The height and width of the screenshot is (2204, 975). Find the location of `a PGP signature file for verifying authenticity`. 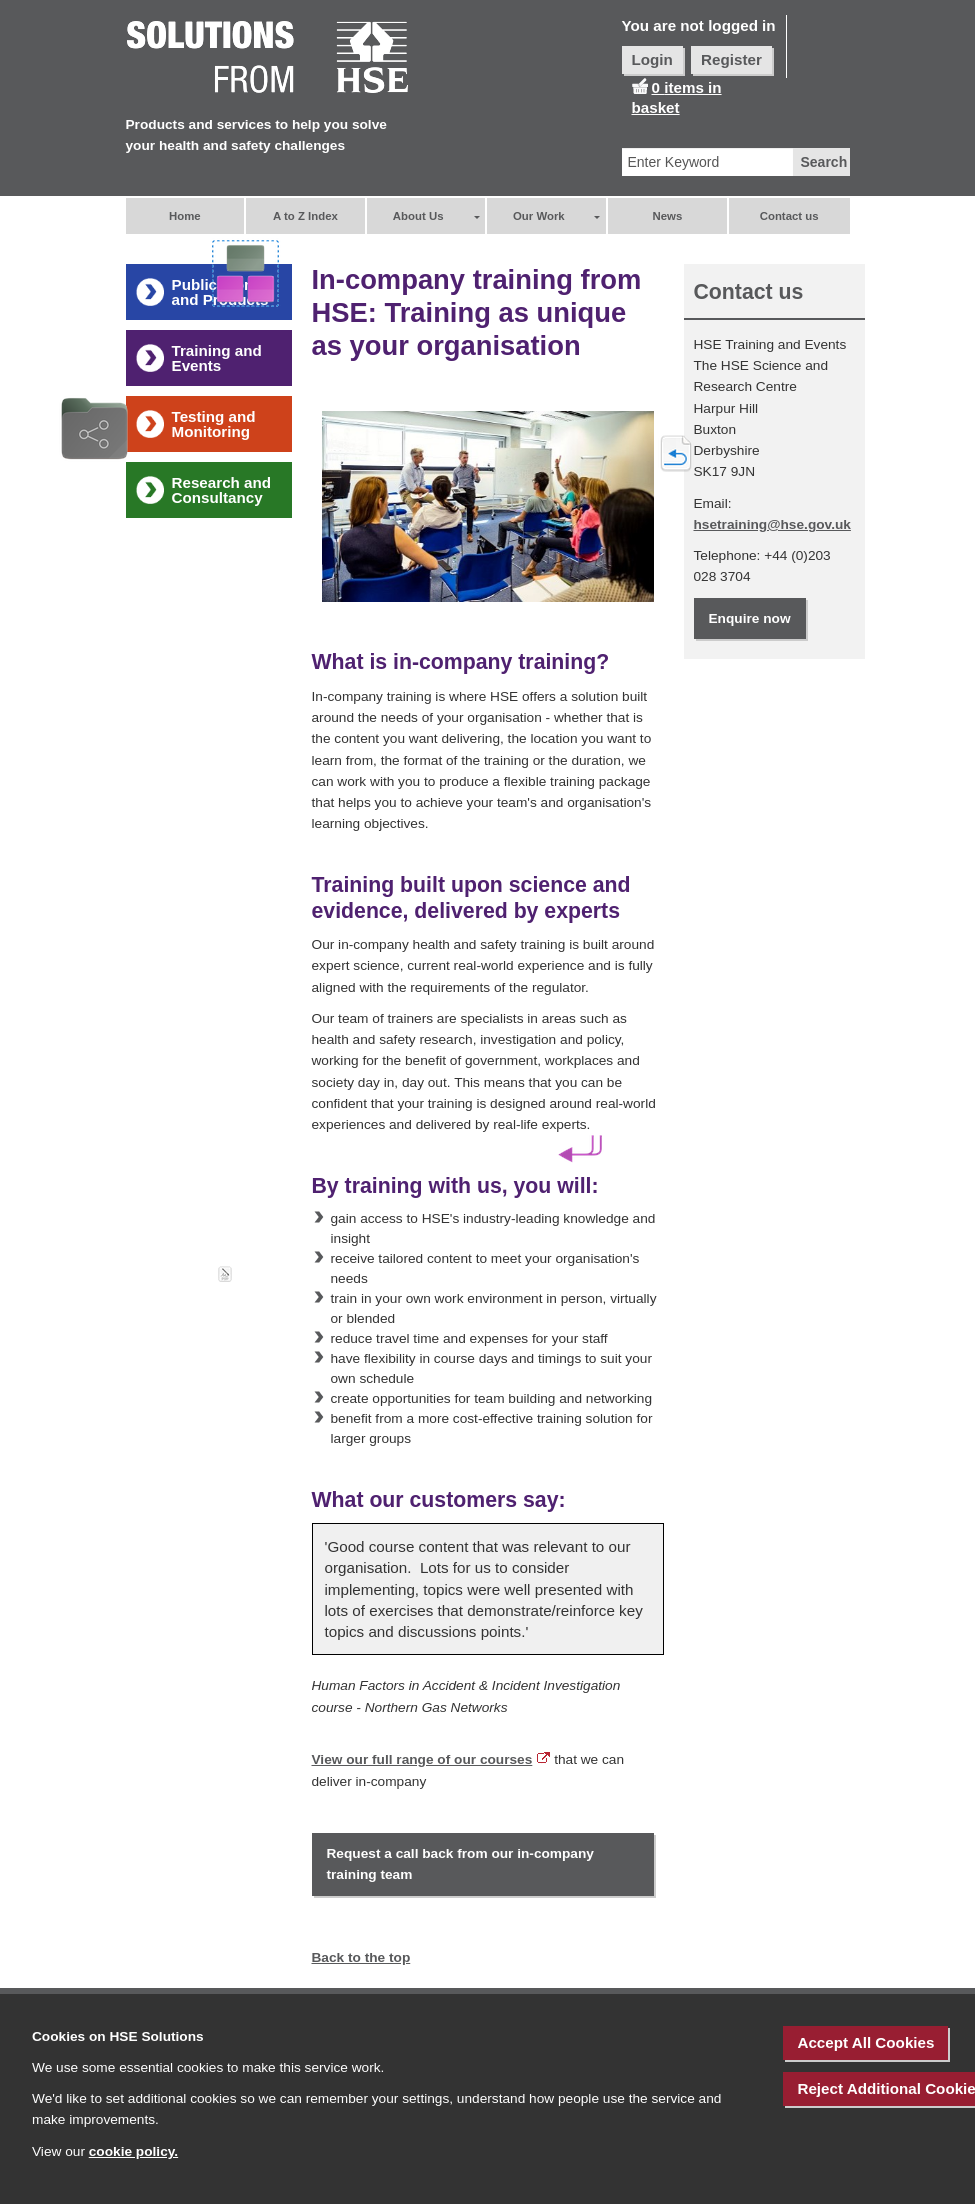

a PGP signature file for verifying authenticity is located at coordinates (225, 1274).